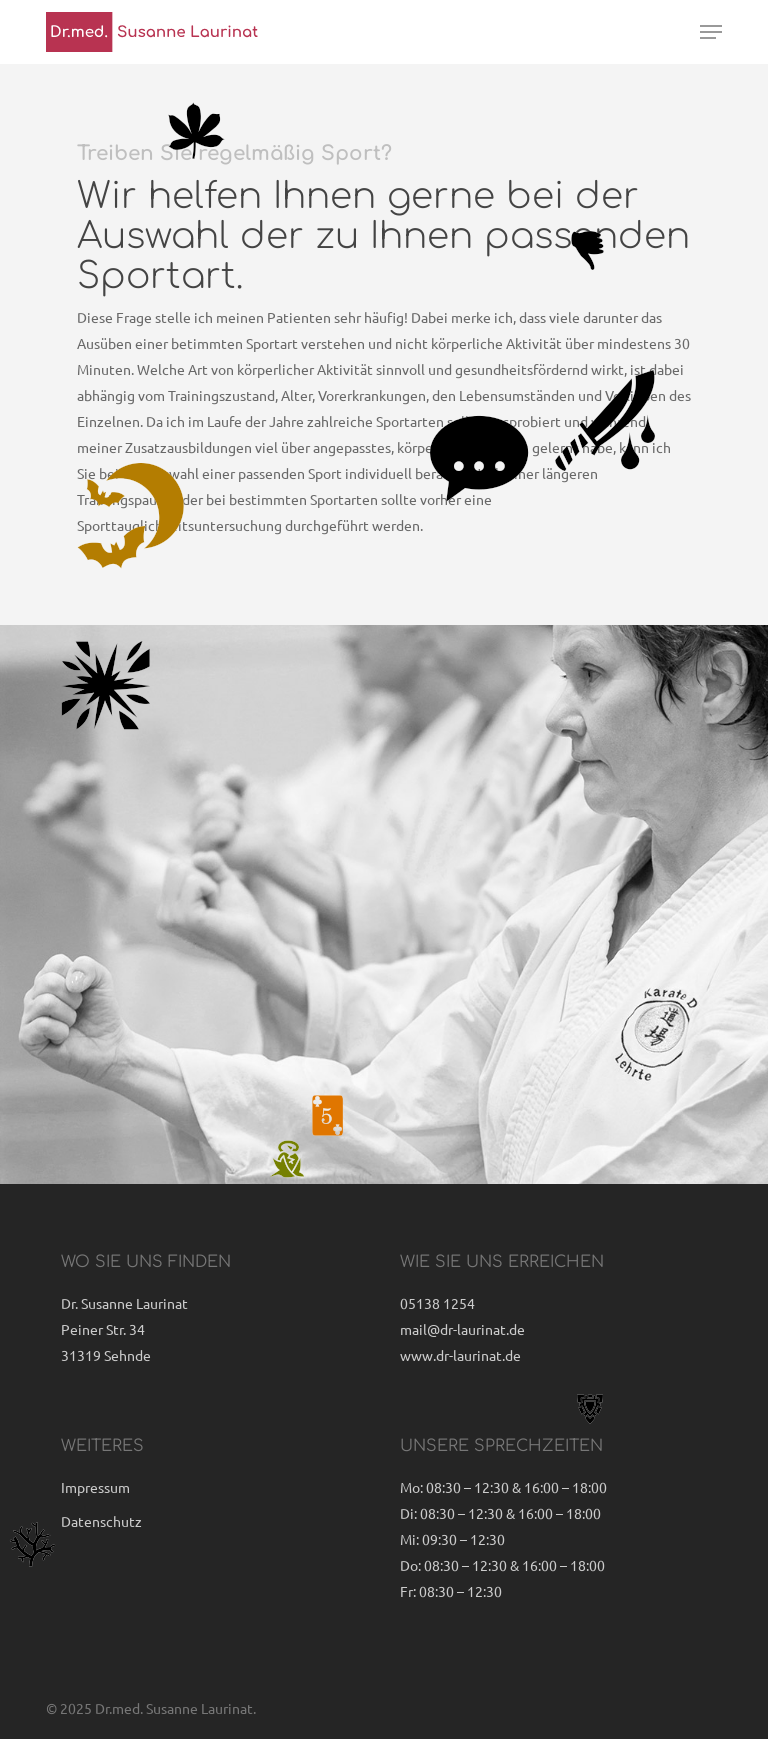 The width and height of the screenshot is (768, 1739). Describe the element at coordinates (196, 130) in the screenshot. I see `nature or plant category indicator` at that location.